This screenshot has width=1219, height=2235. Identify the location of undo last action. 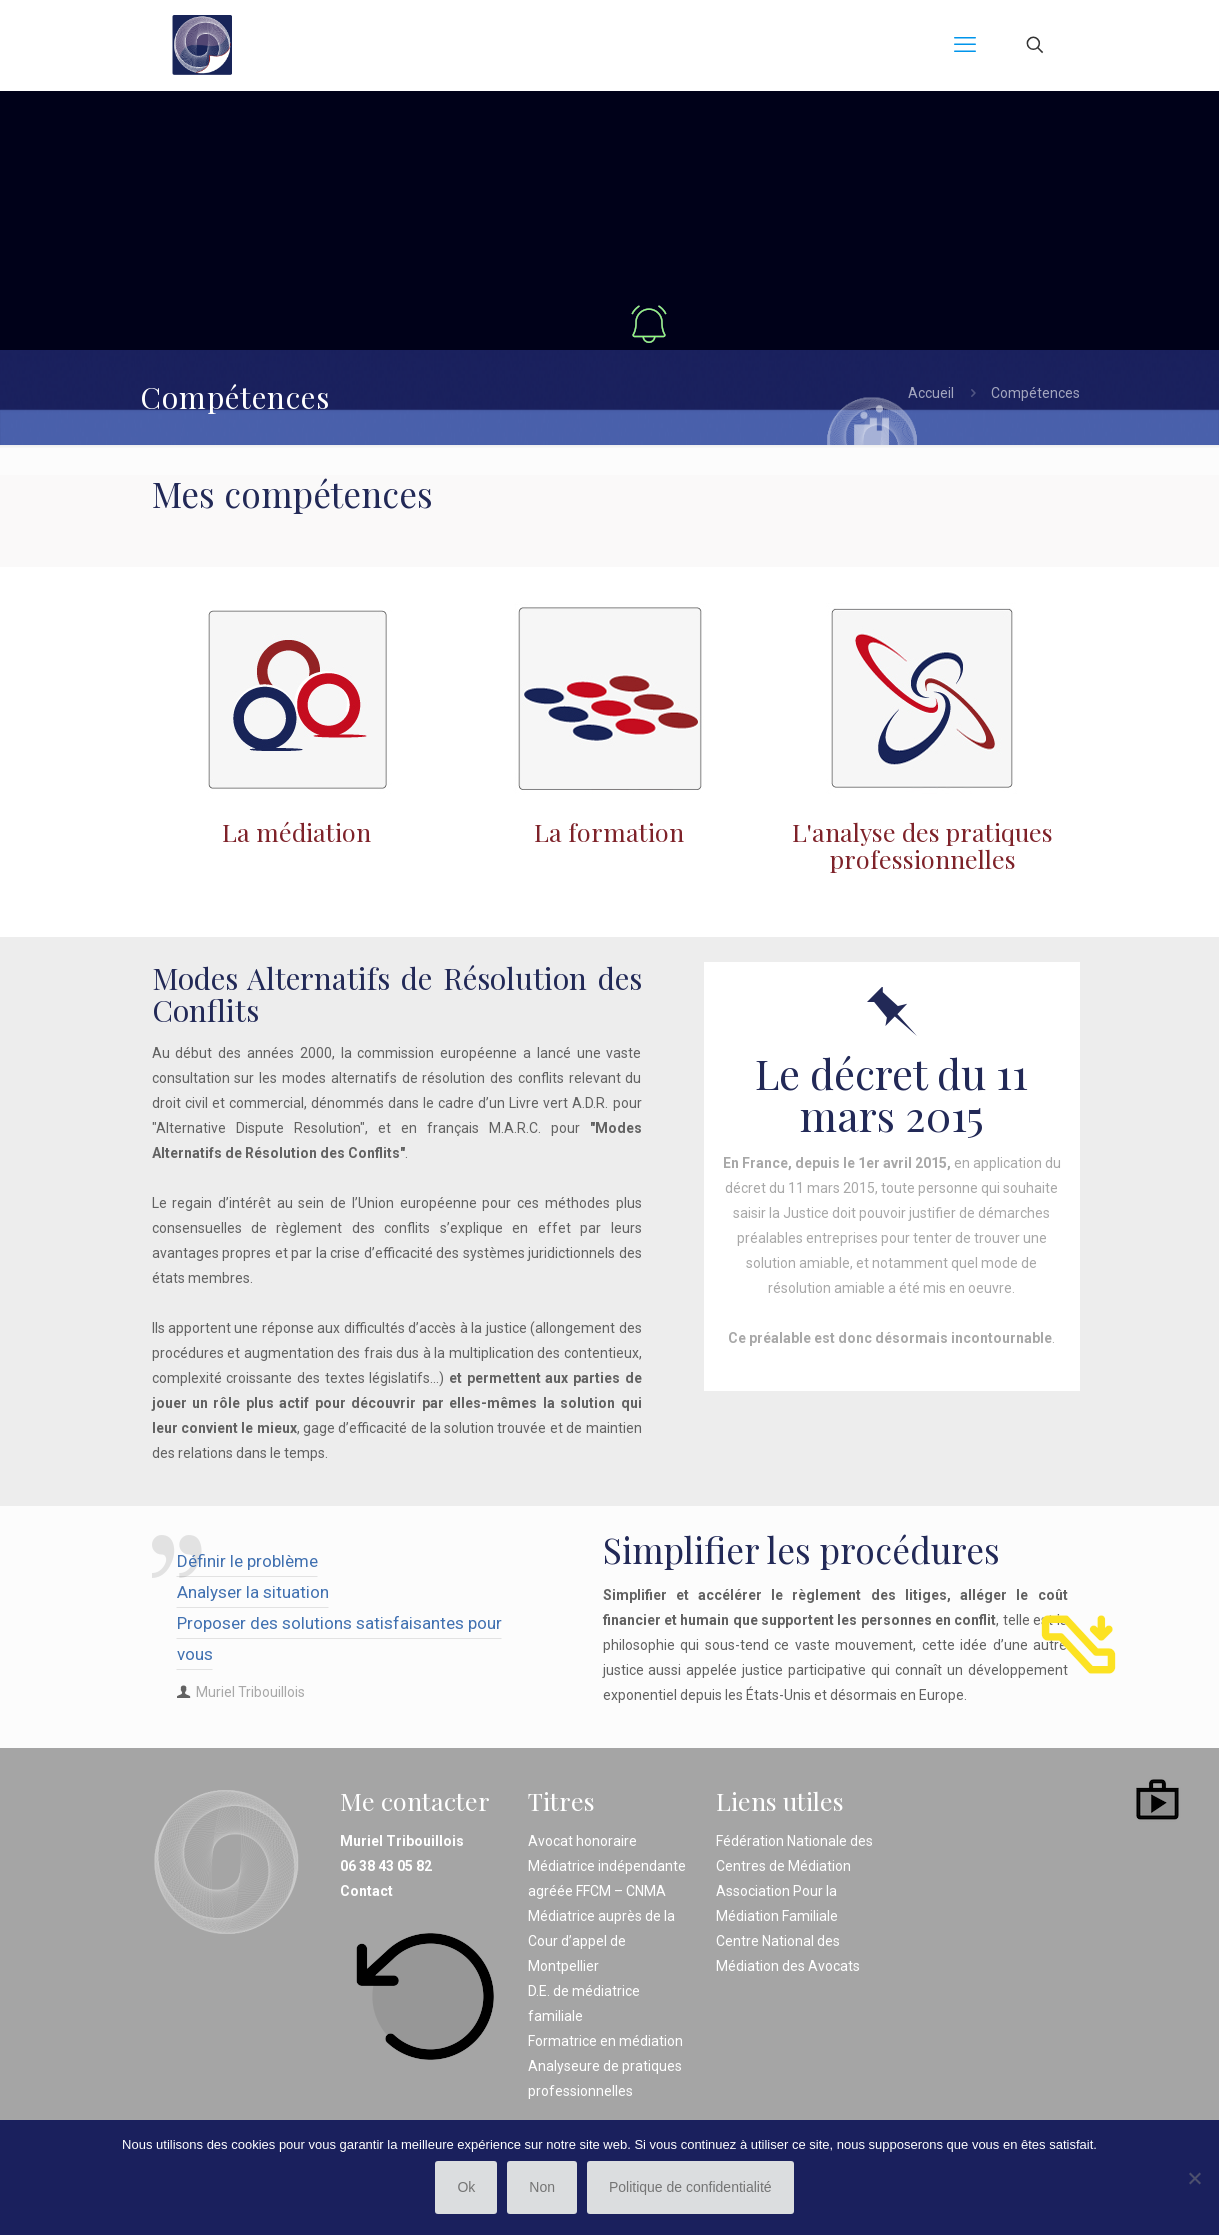
(430, 1996).